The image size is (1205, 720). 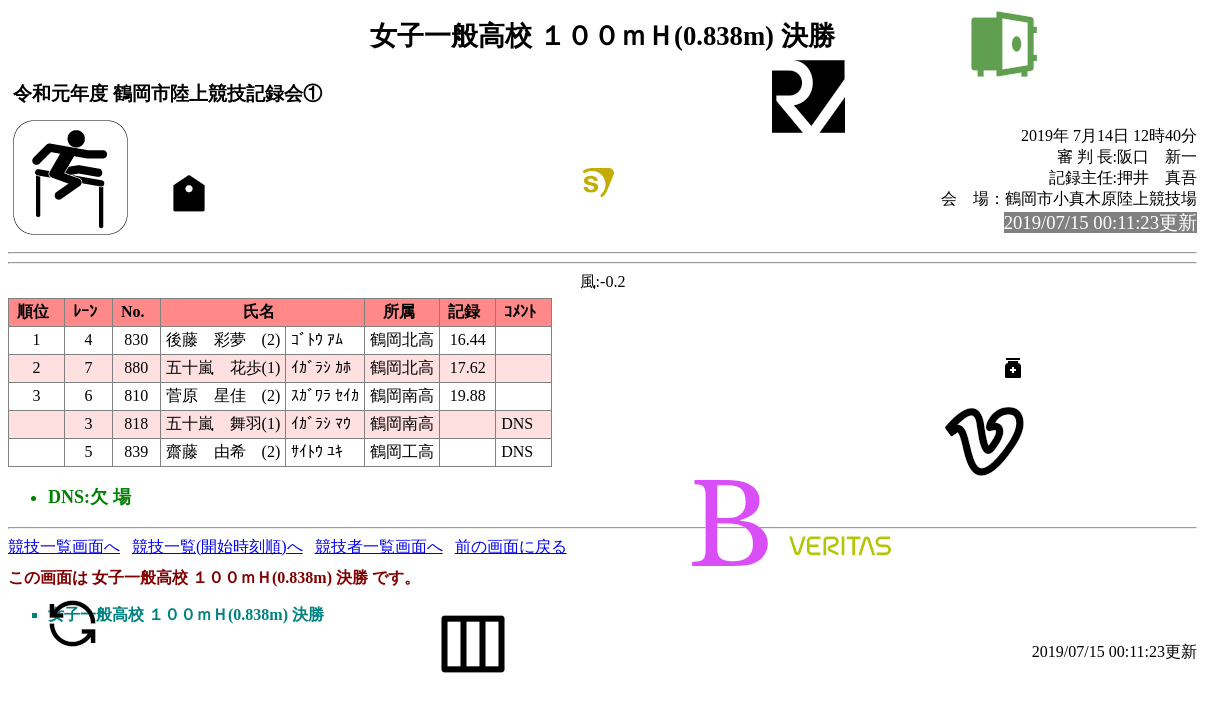 What do you see at coordinates (840, 546) in the screenshot?
I see `veritas brand logo` at bounding box center [840, 546].